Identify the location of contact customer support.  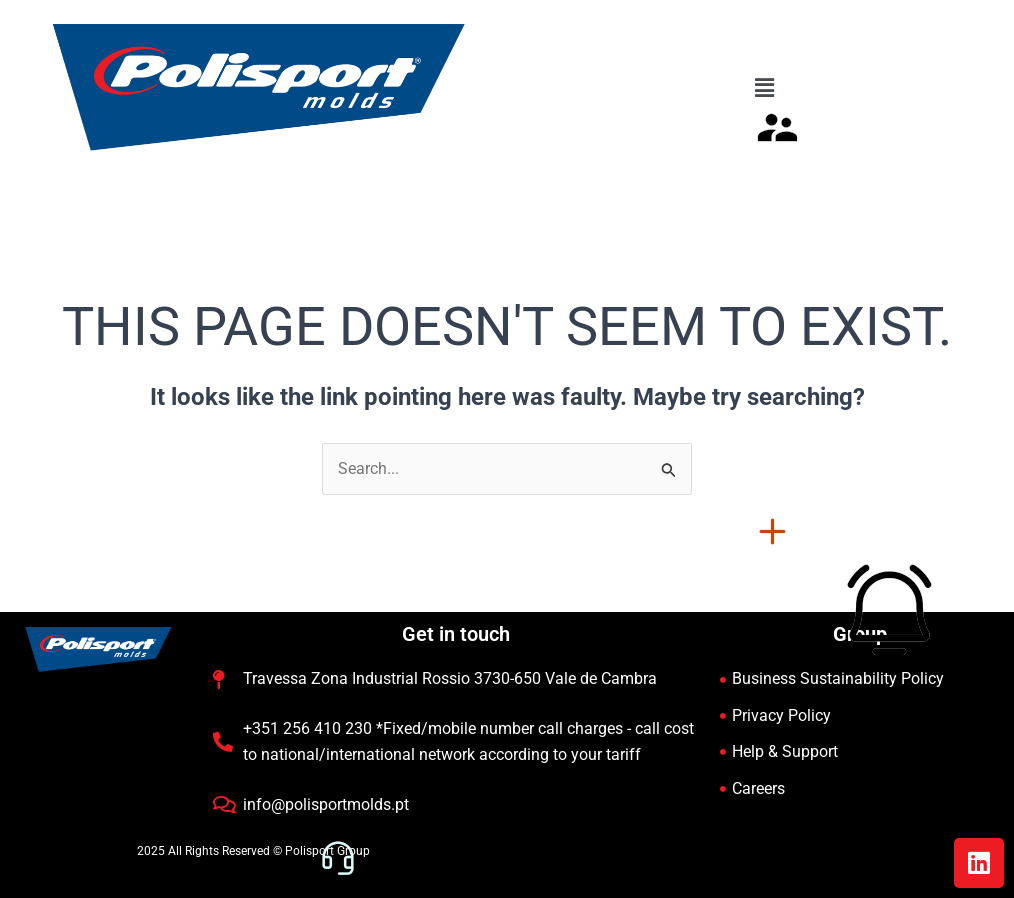
(338, 857).